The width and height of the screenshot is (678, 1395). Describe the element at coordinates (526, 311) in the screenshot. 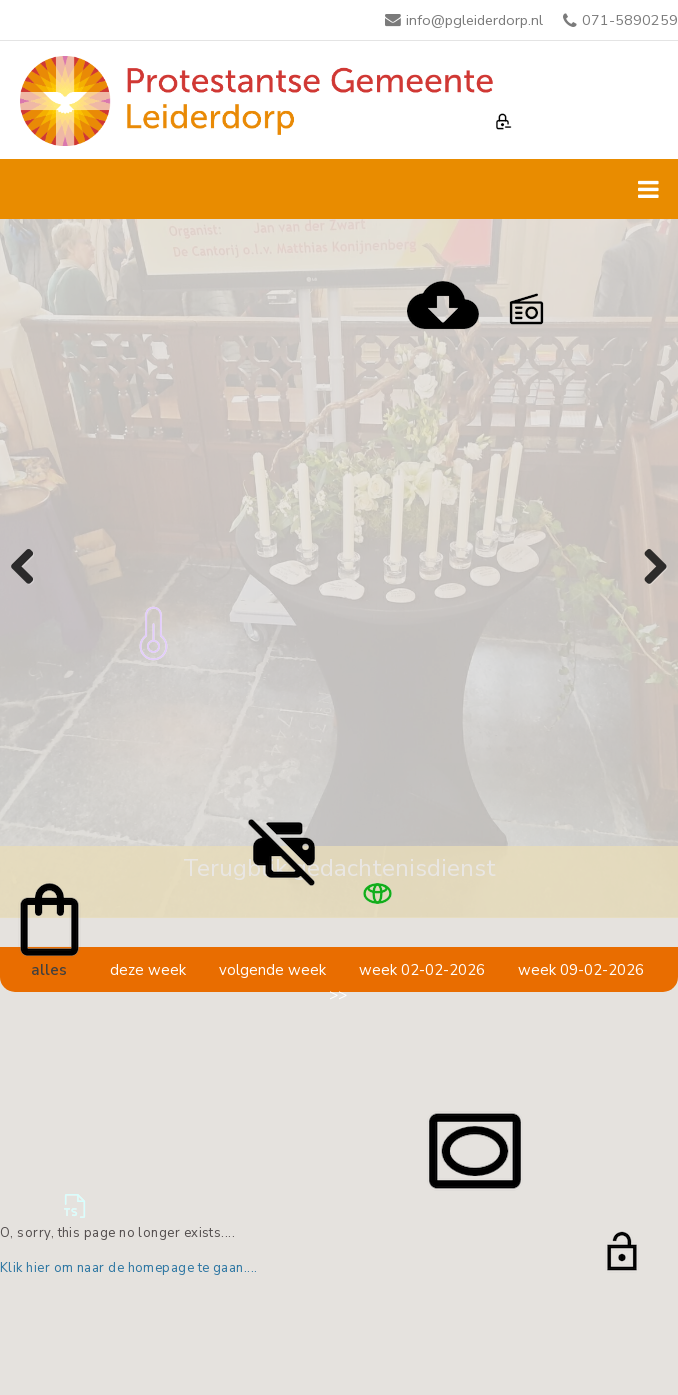

I see `open radio or audio streaming` at that location.